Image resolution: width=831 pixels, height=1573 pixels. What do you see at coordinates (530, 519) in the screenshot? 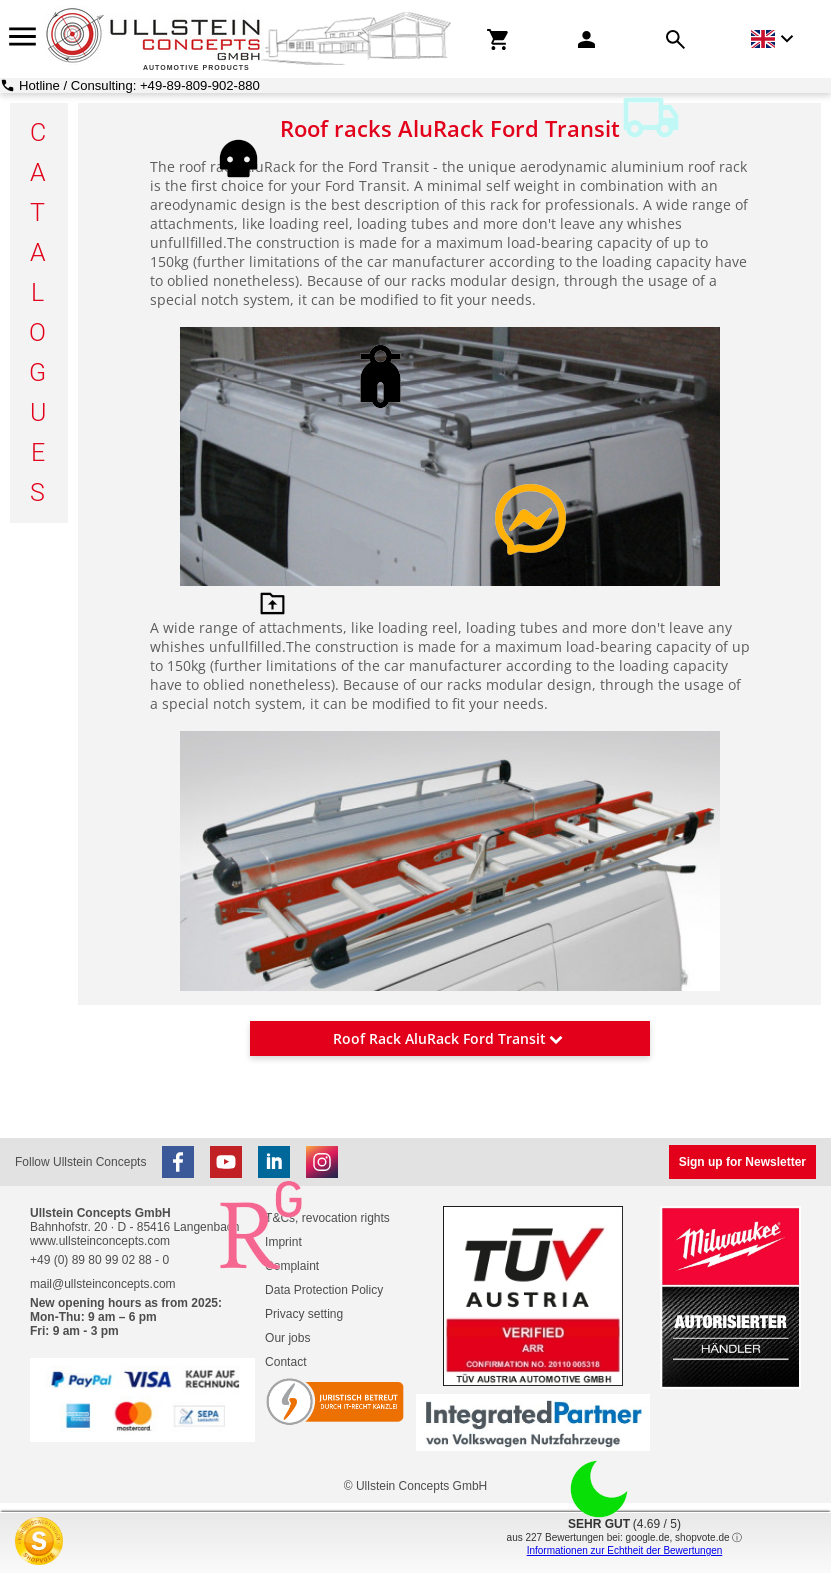
I see `open Facebook Messenger` at bounding box center [530, 519].